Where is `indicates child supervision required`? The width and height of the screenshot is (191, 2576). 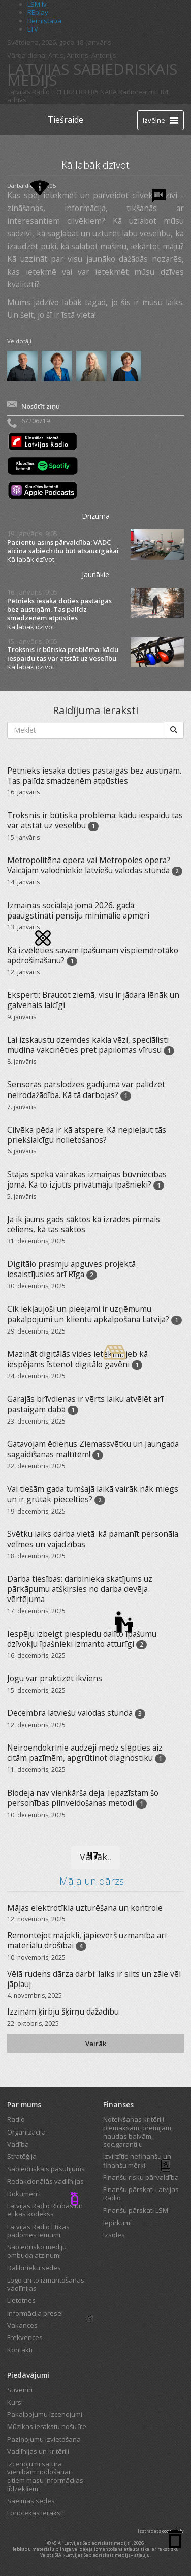
indicates child supervision required is located at coordinates (124, 1622).